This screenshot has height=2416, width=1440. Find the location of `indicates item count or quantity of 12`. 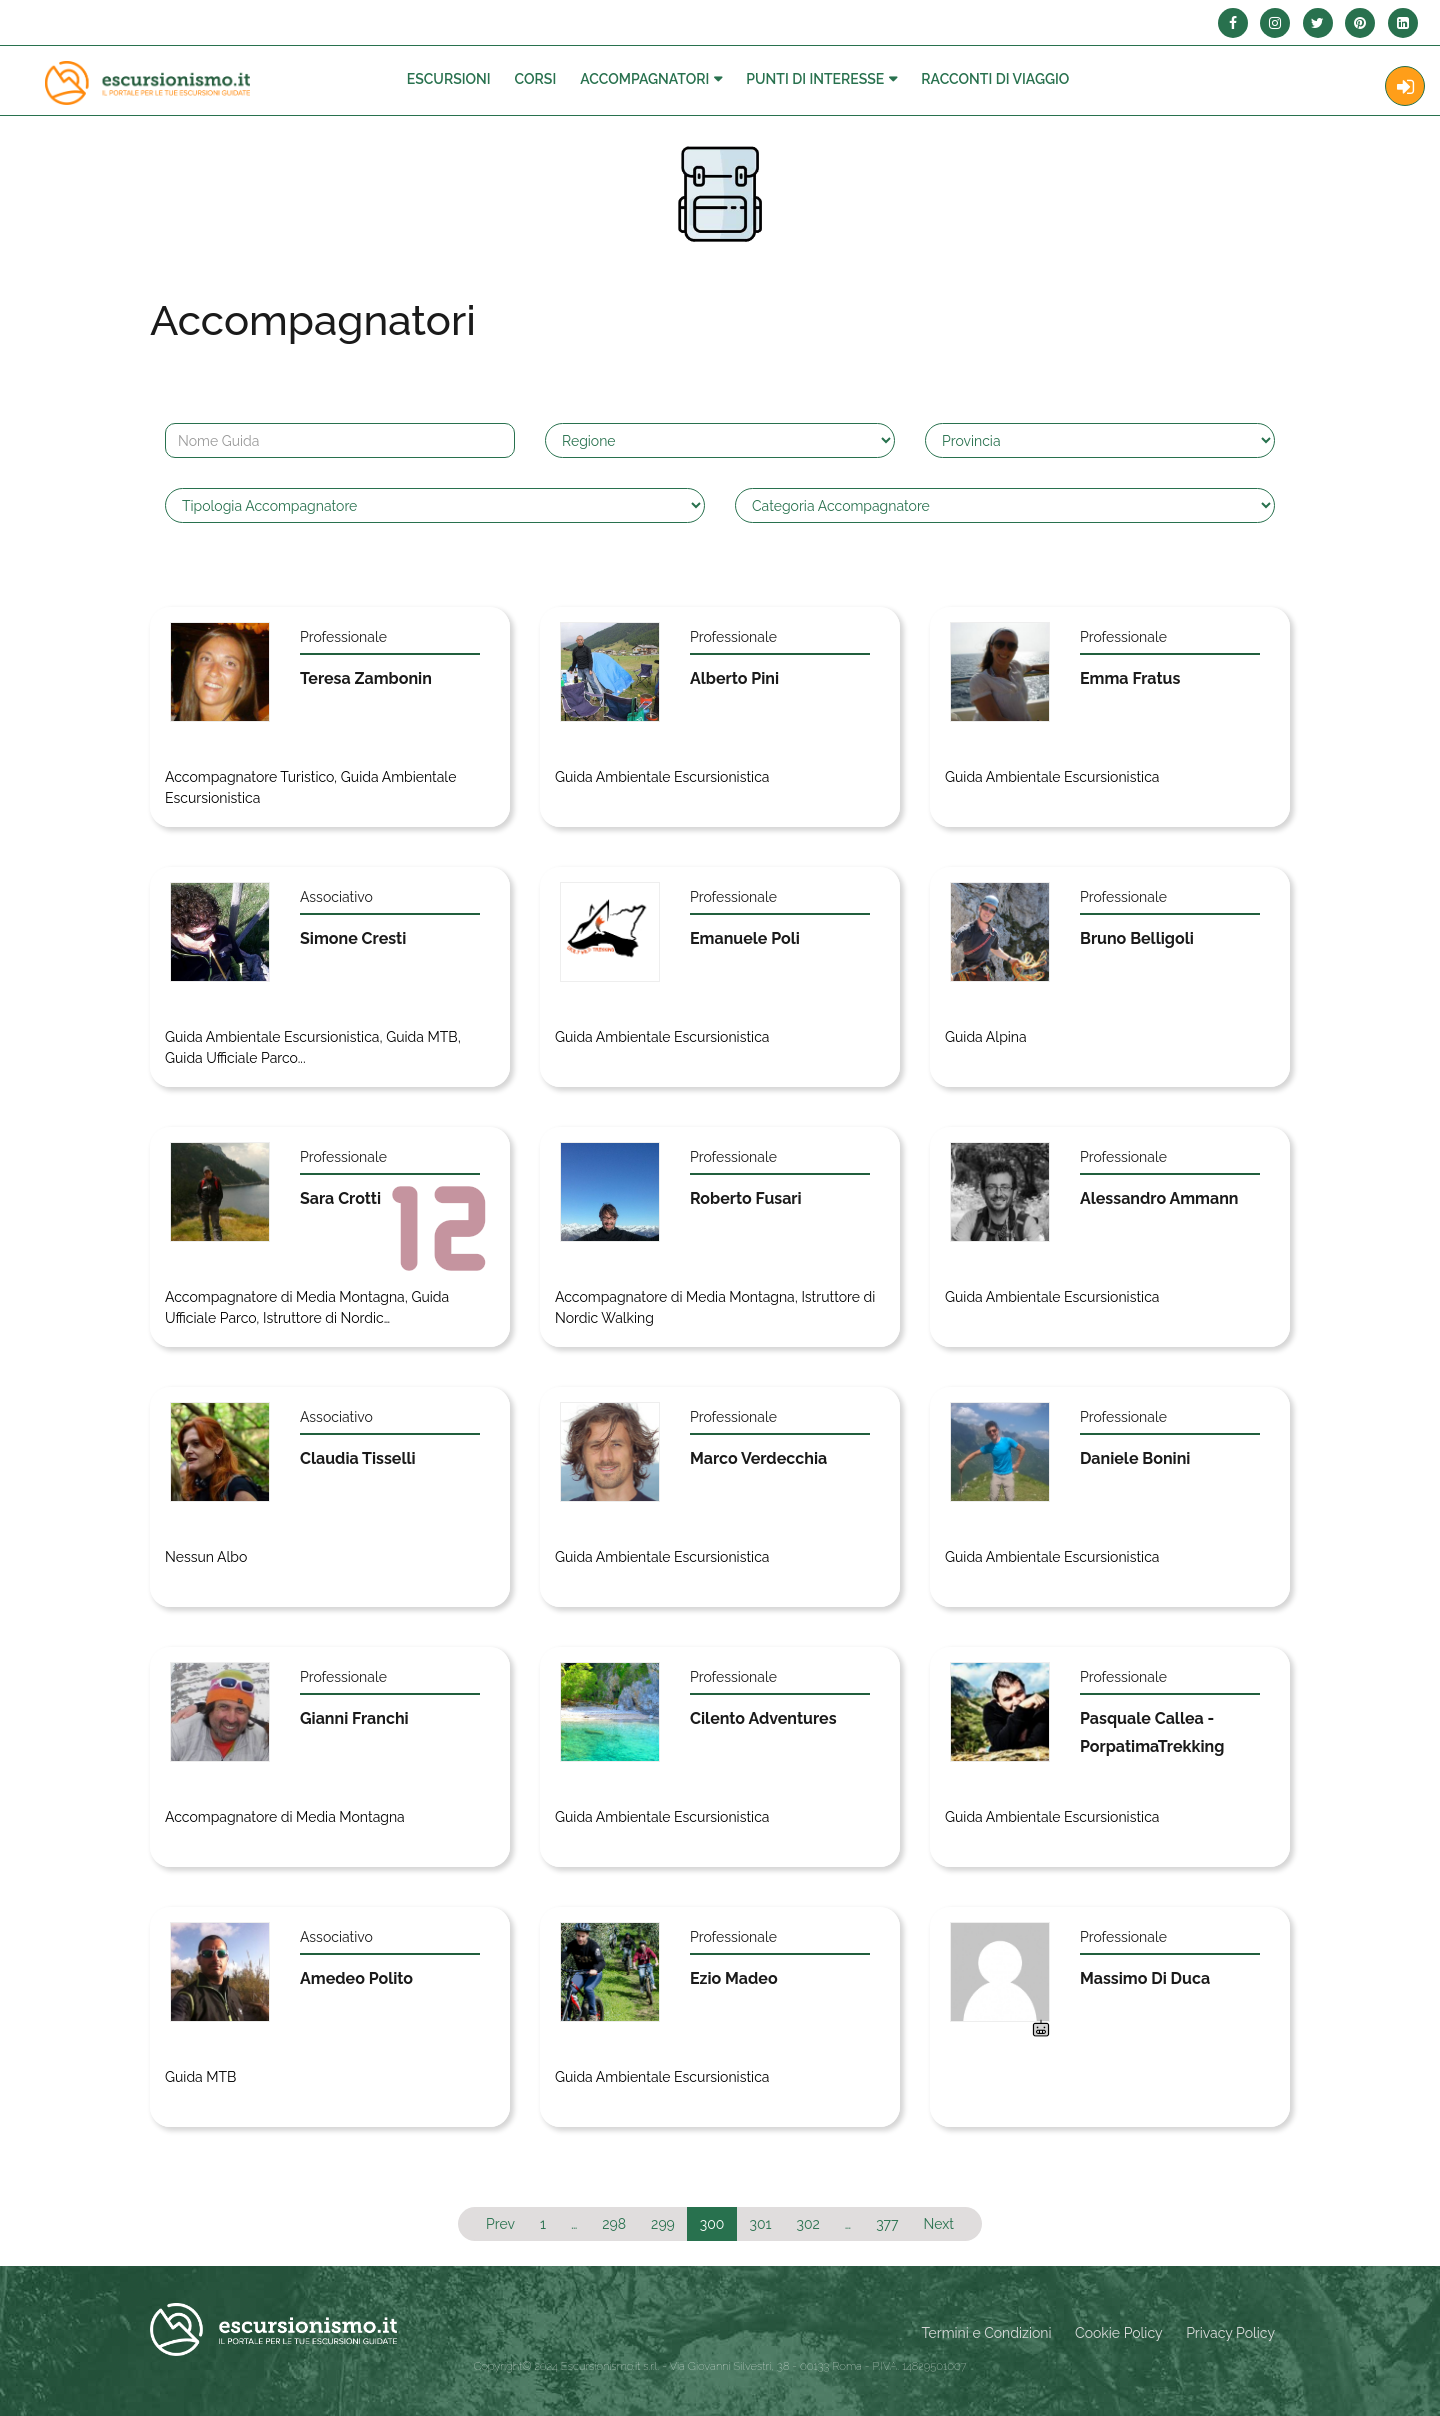

indicates item count or quantity of 12 is located at coordinates (434, 1228).